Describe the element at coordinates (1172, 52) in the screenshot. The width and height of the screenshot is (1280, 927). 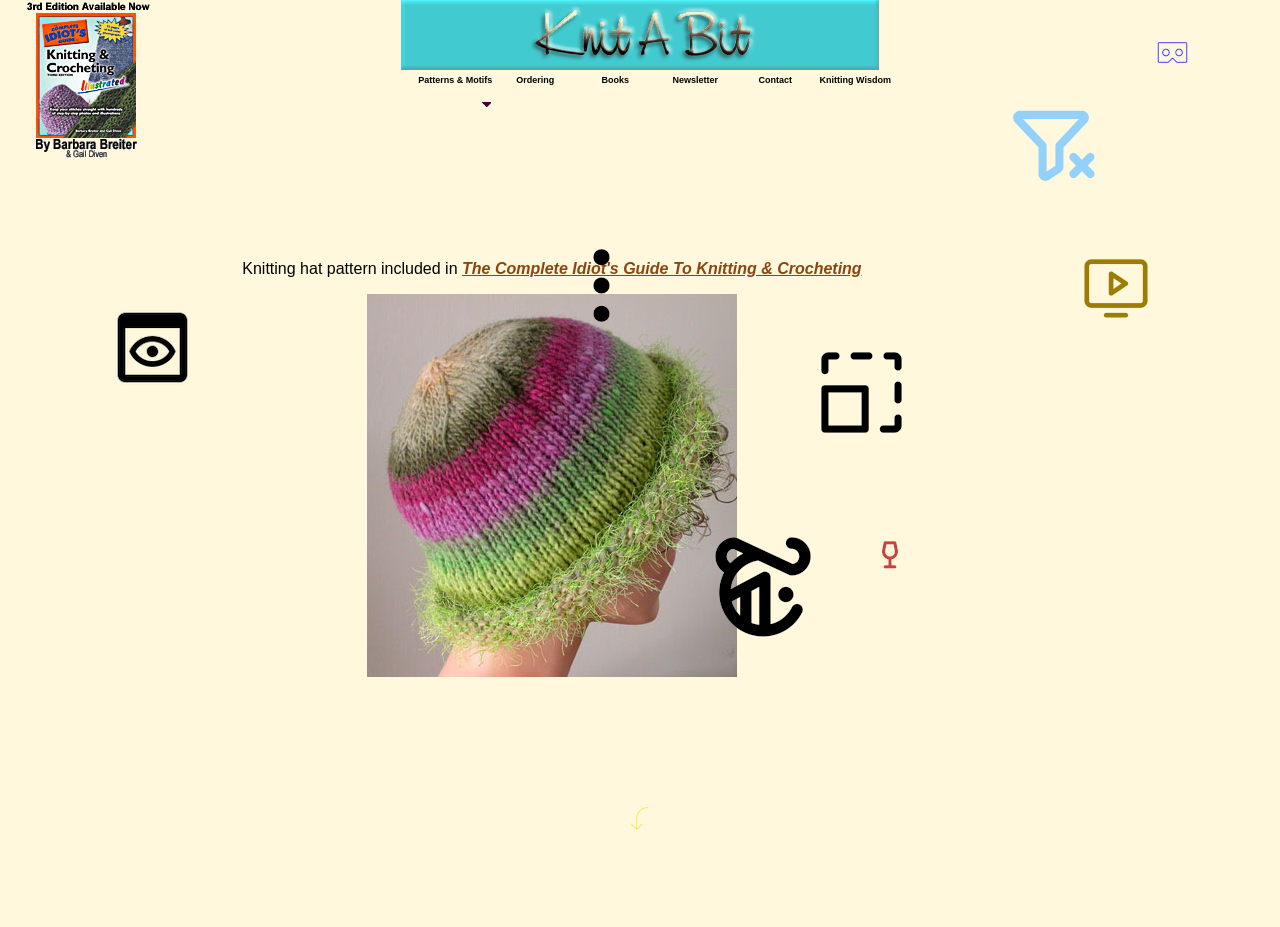
I see `launch VR or virtual reality mode` at that location.